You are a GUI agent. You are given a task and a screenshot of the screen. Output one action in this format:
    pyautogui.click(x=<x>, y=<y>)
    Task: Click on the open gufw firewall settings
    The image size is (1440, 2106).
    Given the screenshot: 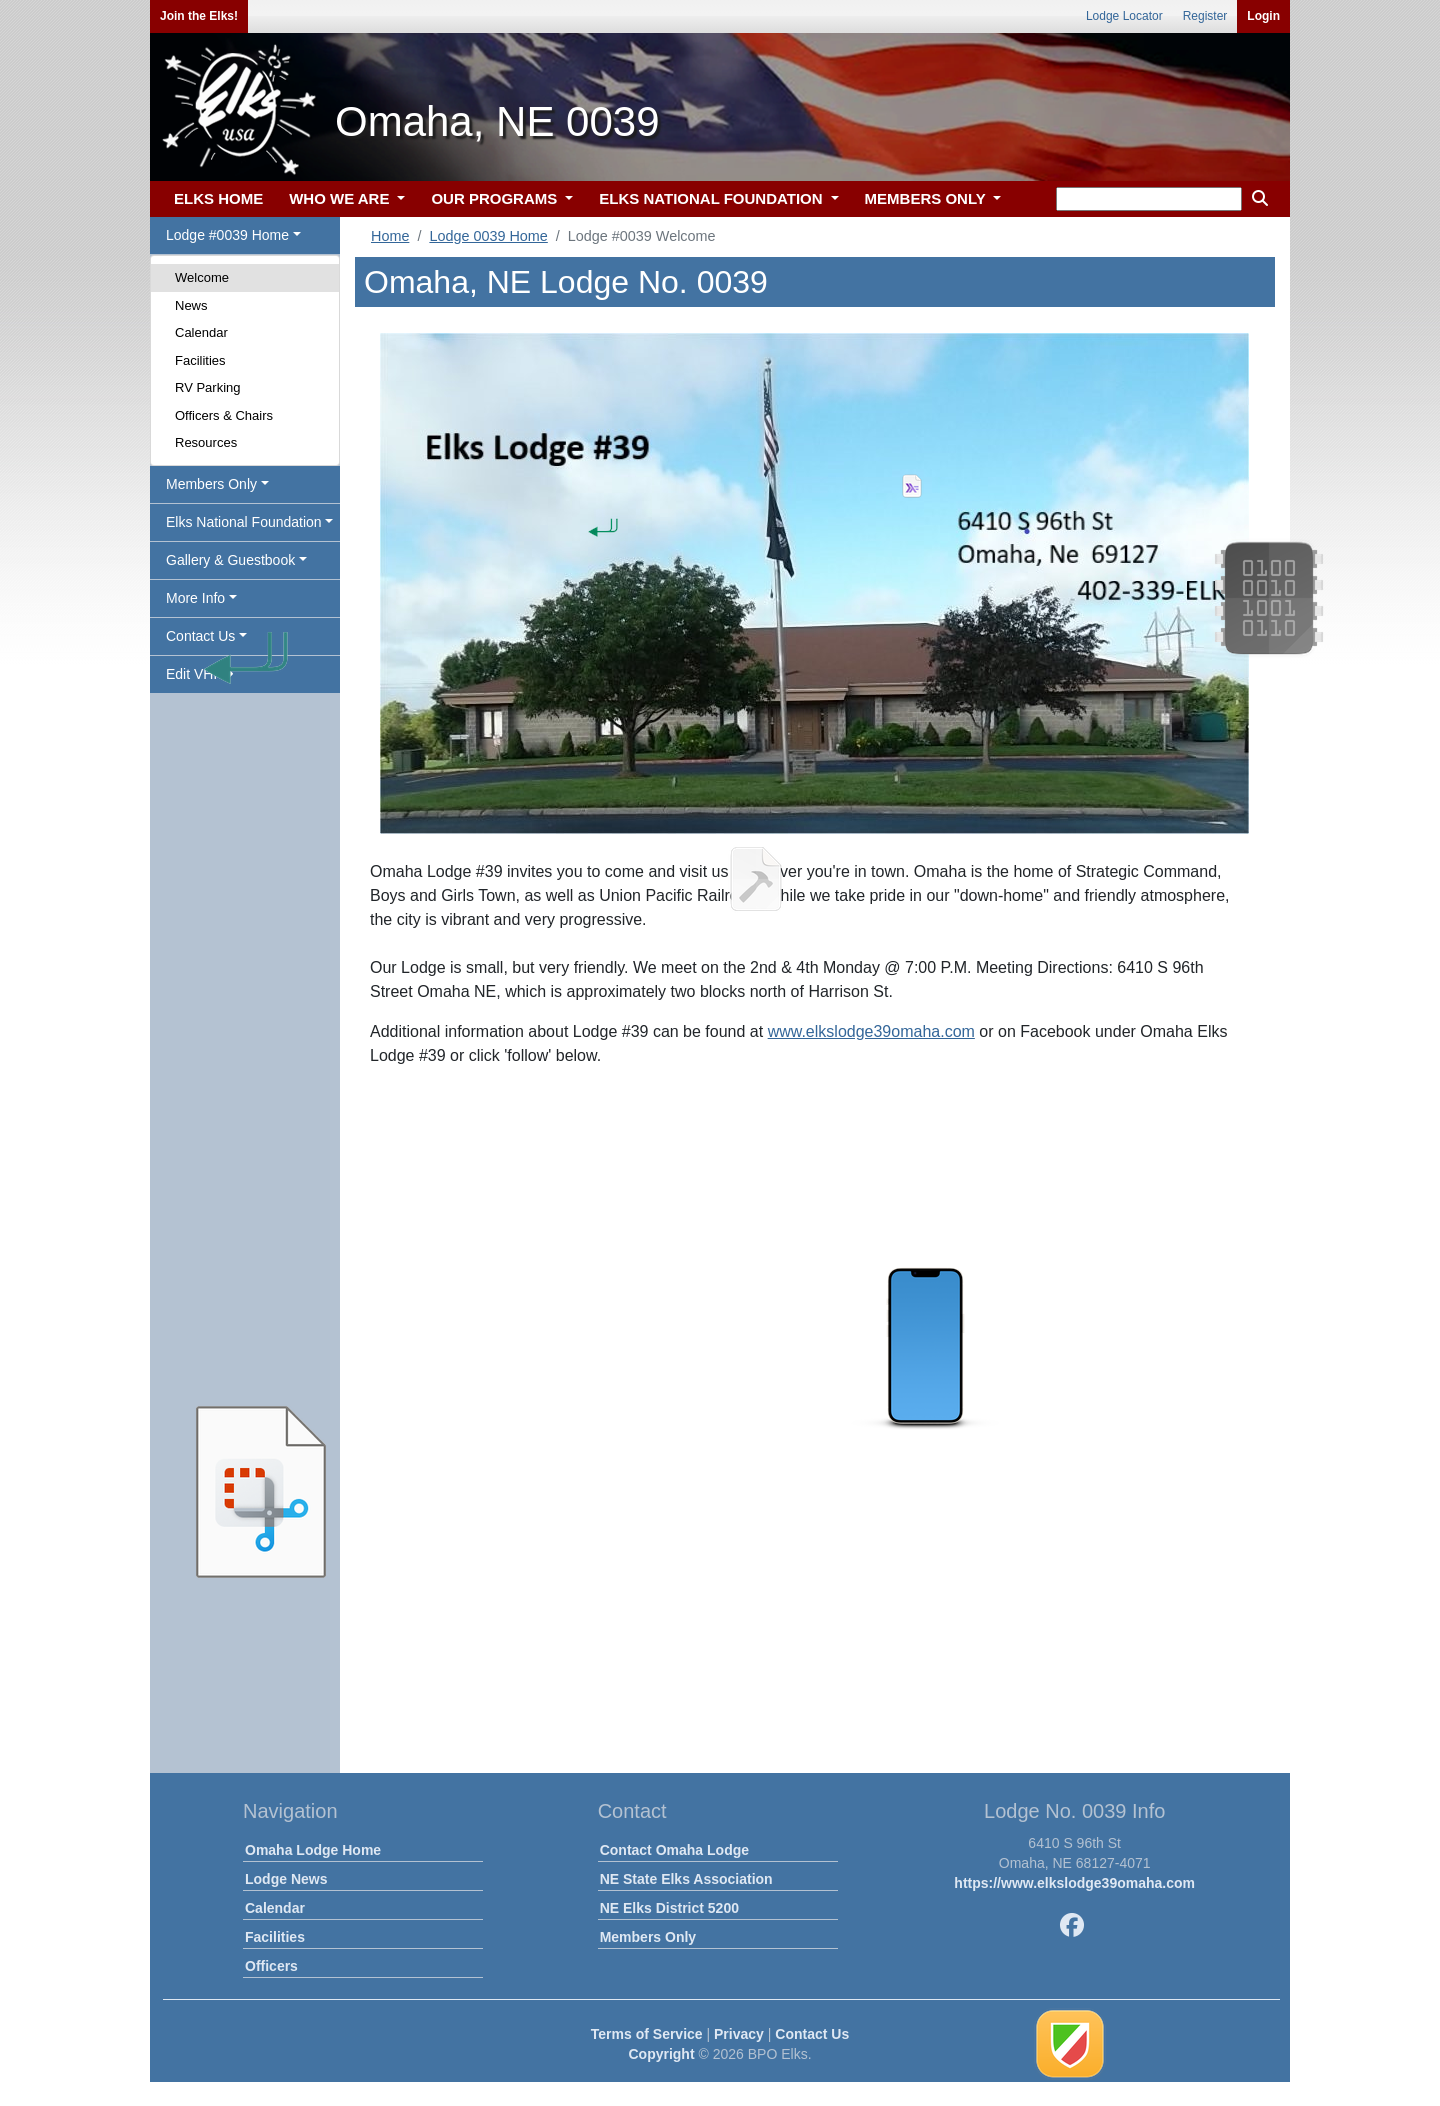 What is the action you would take?
    pyautogui.click(x=1070, y=2045)
    